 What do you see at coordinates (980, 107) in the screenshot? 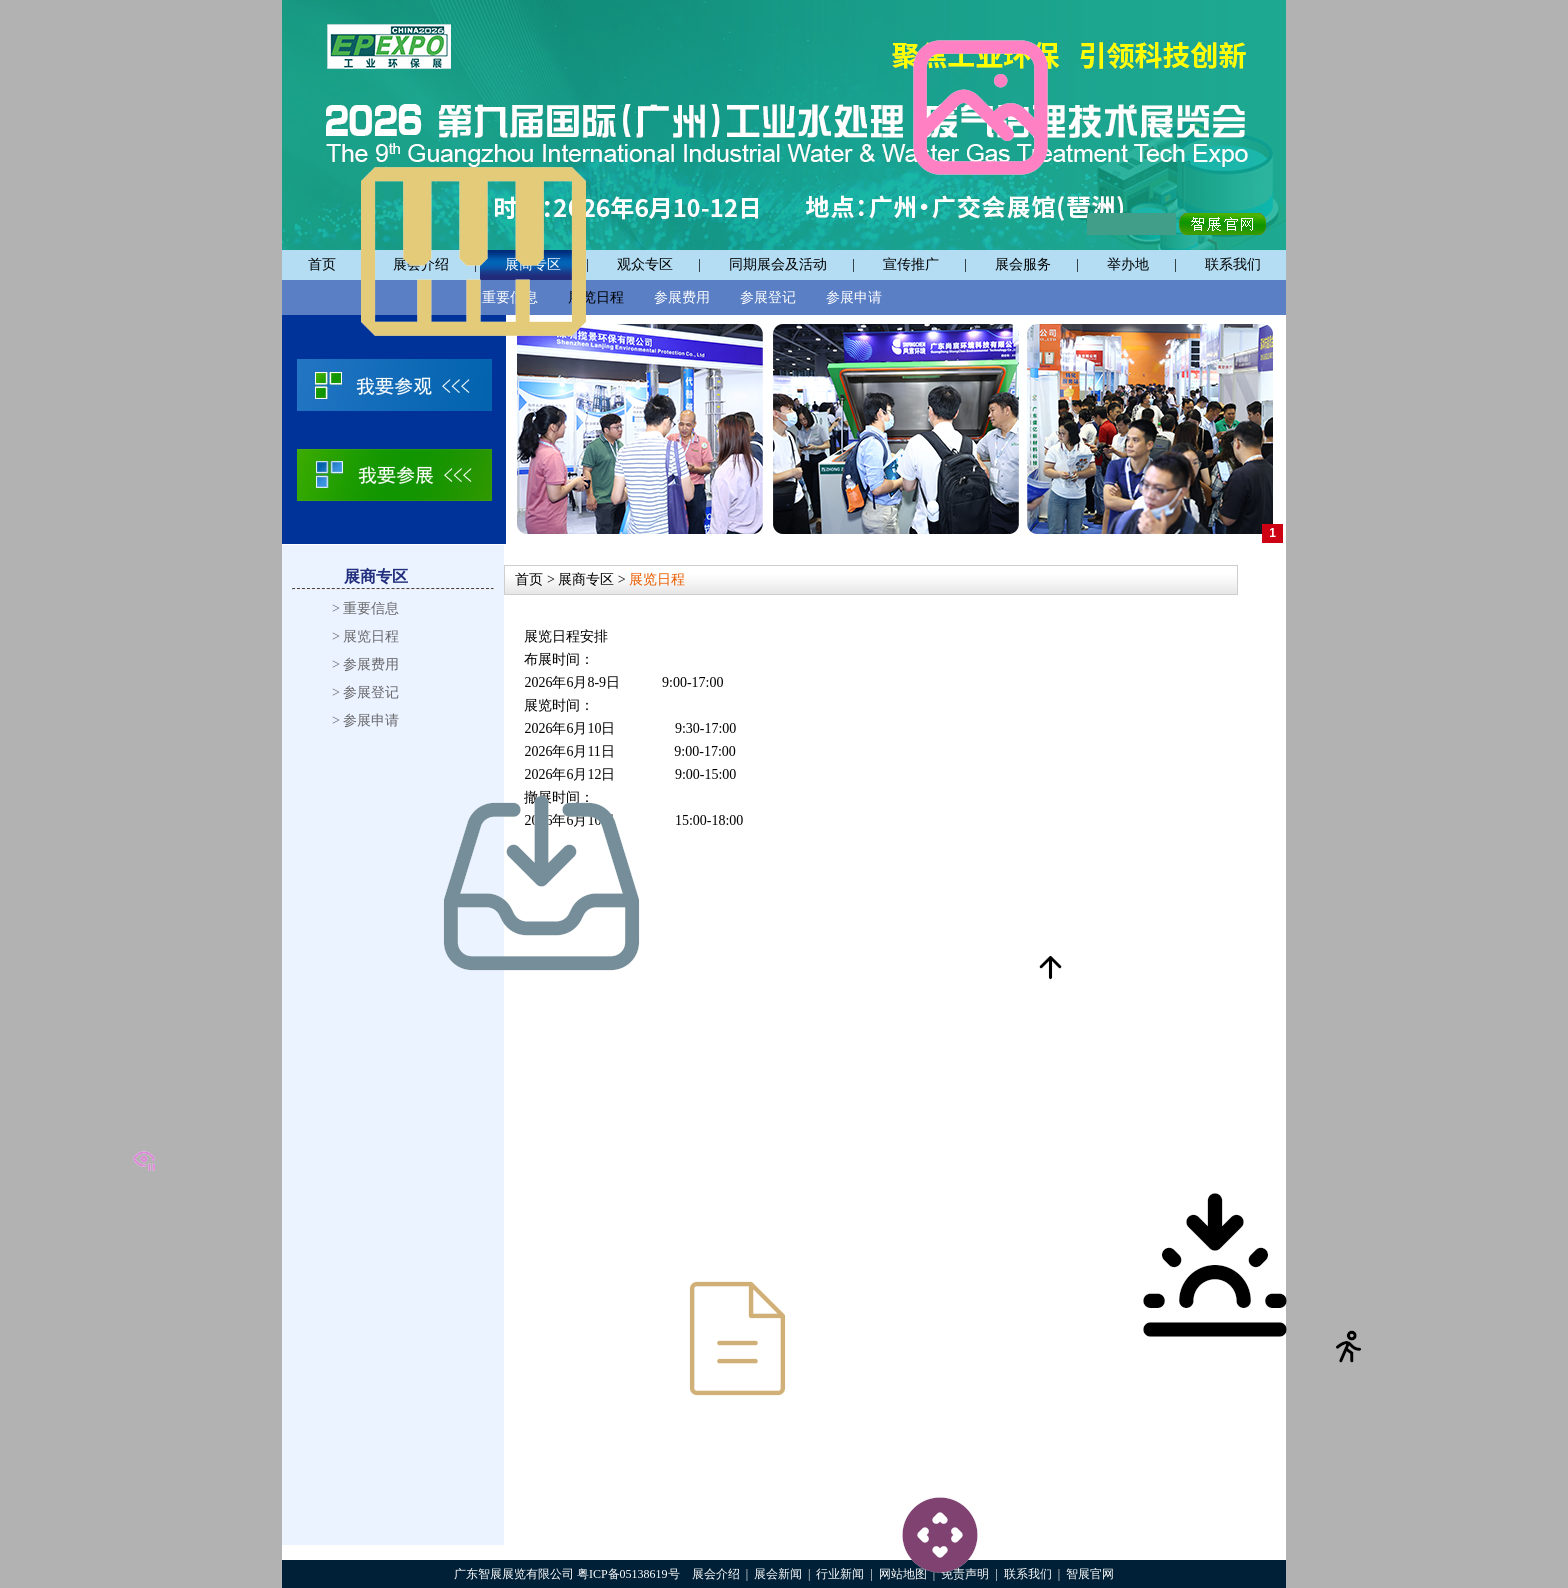
I see `view photos or images` at bounding box center [980, 107].